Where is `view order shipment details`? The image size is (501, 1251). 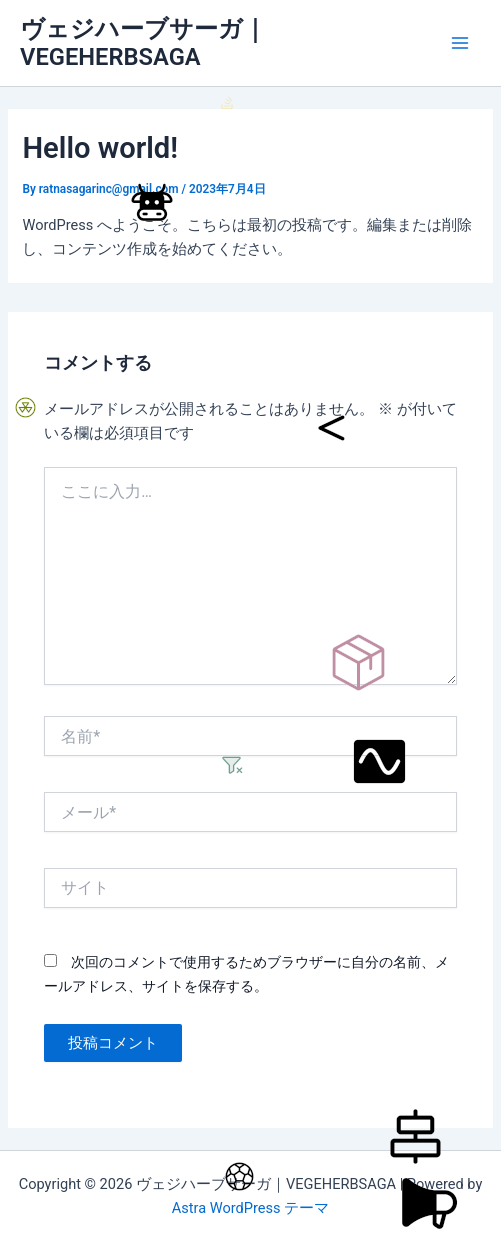
view order shipment details is located at coordinates (358, 662).